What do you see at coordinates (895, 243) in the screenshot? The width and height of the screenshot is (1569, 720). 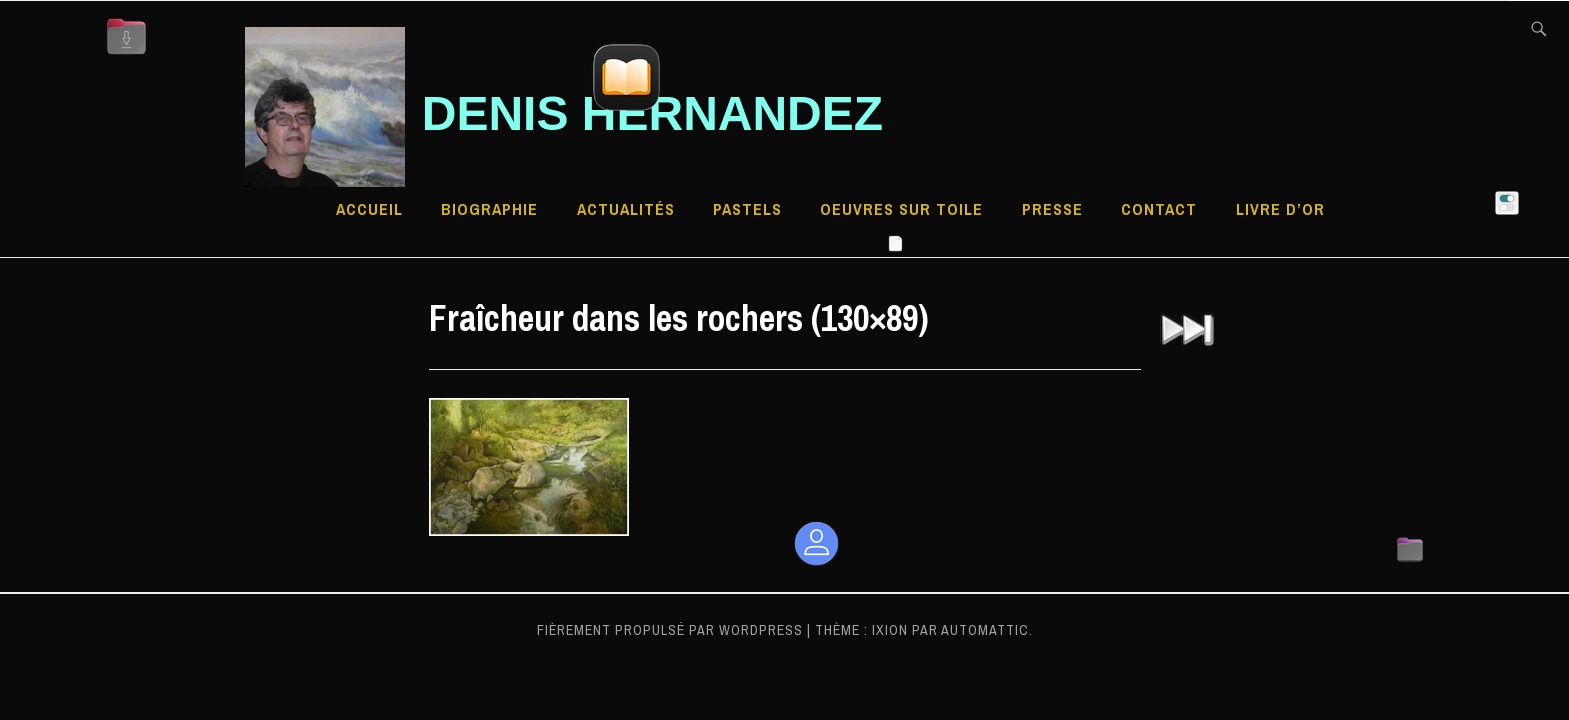 I see `preview a text file before opening` at bounding box center [895, 243].